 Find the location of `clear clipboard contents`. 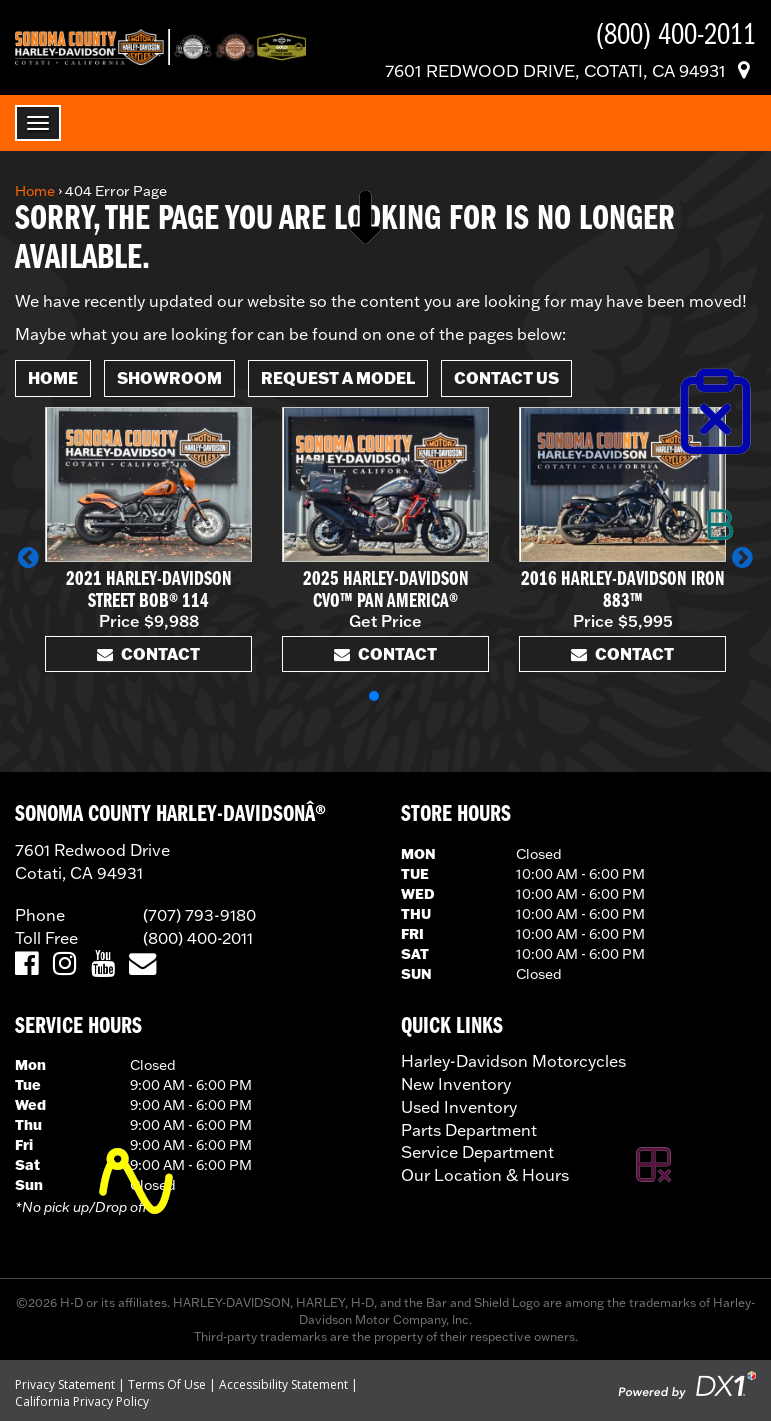

clear clipboard contents is located at coordinates (715, 411).